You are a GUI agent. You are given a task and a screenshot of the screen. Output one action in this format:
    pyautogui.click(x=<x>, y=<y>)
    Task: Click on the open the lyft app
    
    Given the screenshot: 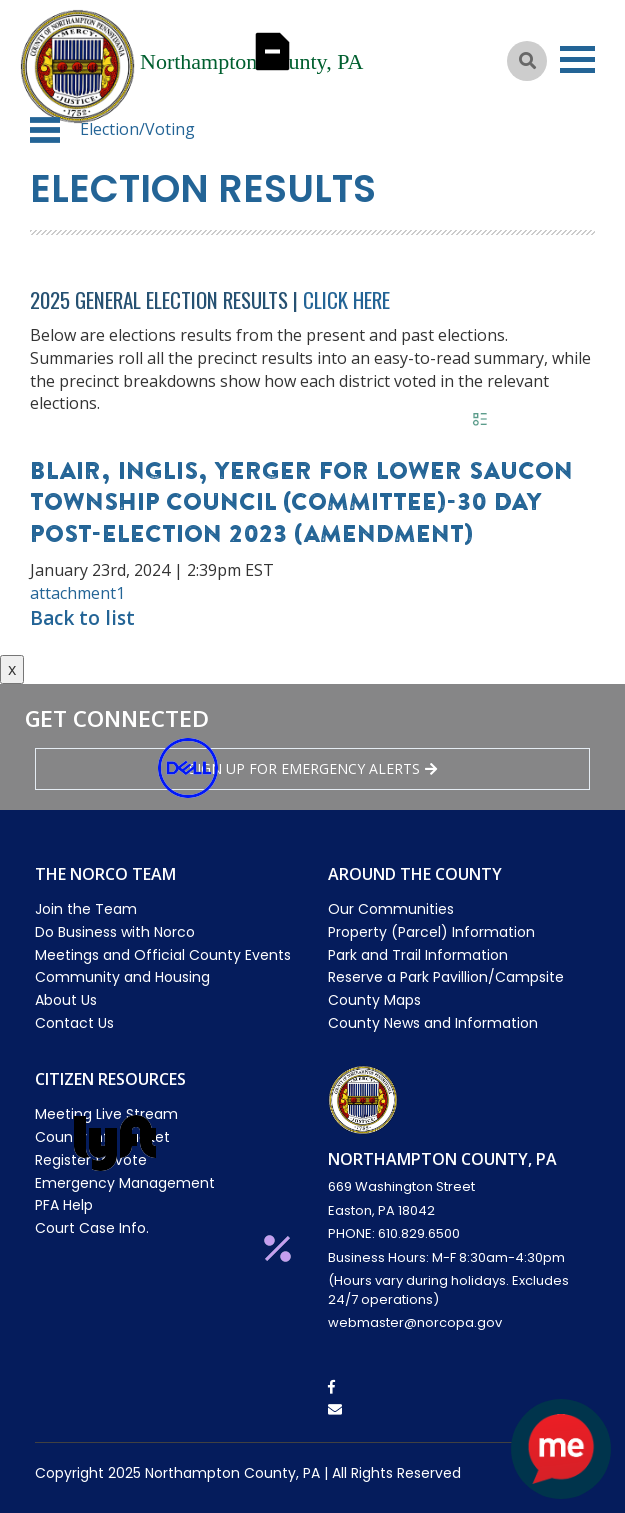 What is the action you would take?
    pyautogui.click(x=115, y=1143)
    